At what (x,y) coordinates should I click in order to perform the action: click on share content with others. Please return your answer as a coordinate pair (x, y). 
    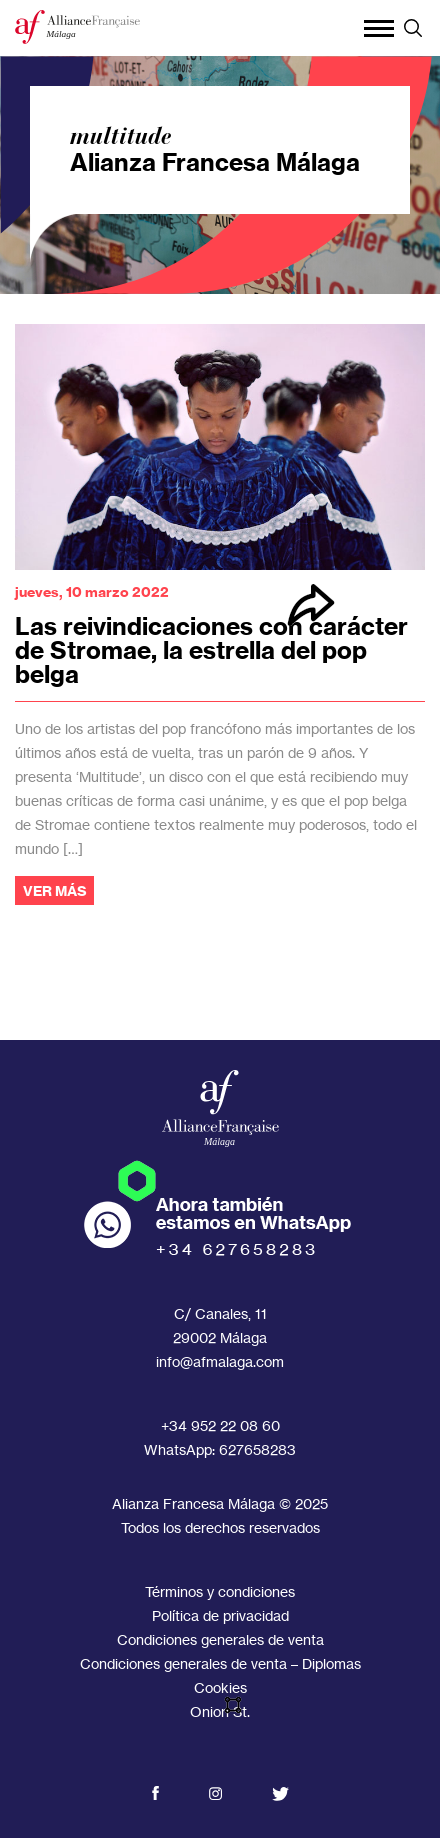
    Looking at the image, I should click on (311, 605).